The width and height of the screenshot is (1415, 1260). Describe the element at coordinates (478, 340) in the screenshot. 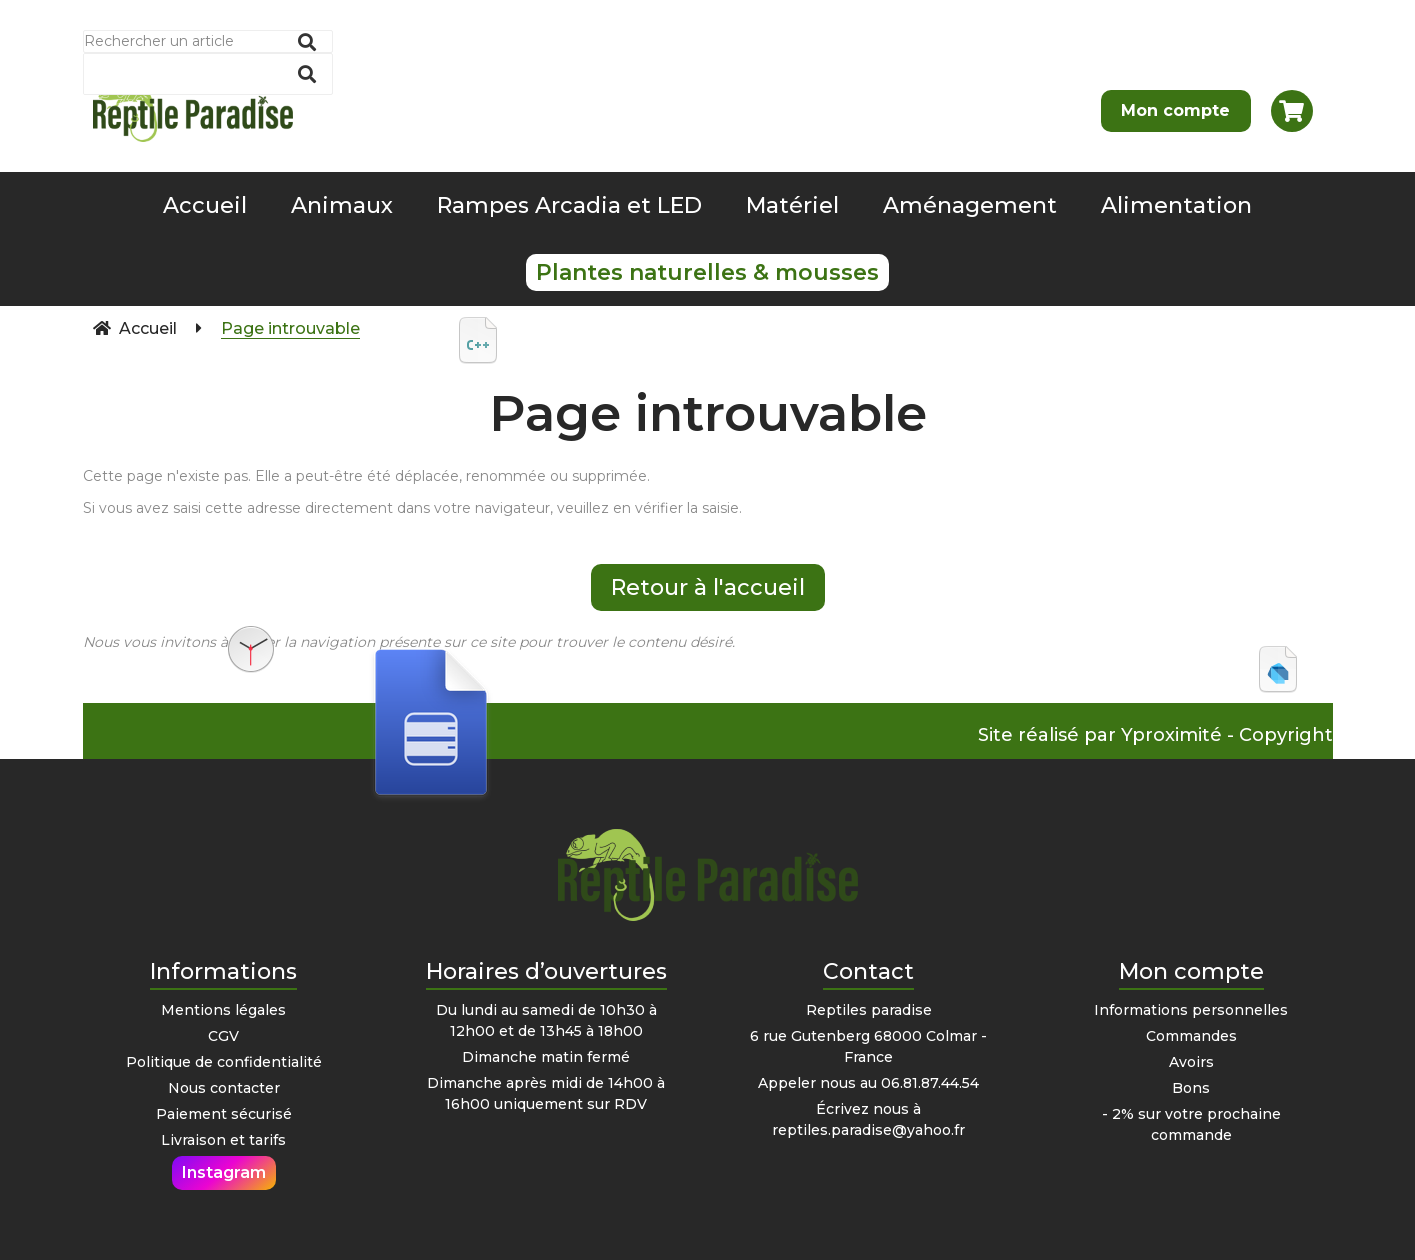

I see `a C++ source code file` at that location.